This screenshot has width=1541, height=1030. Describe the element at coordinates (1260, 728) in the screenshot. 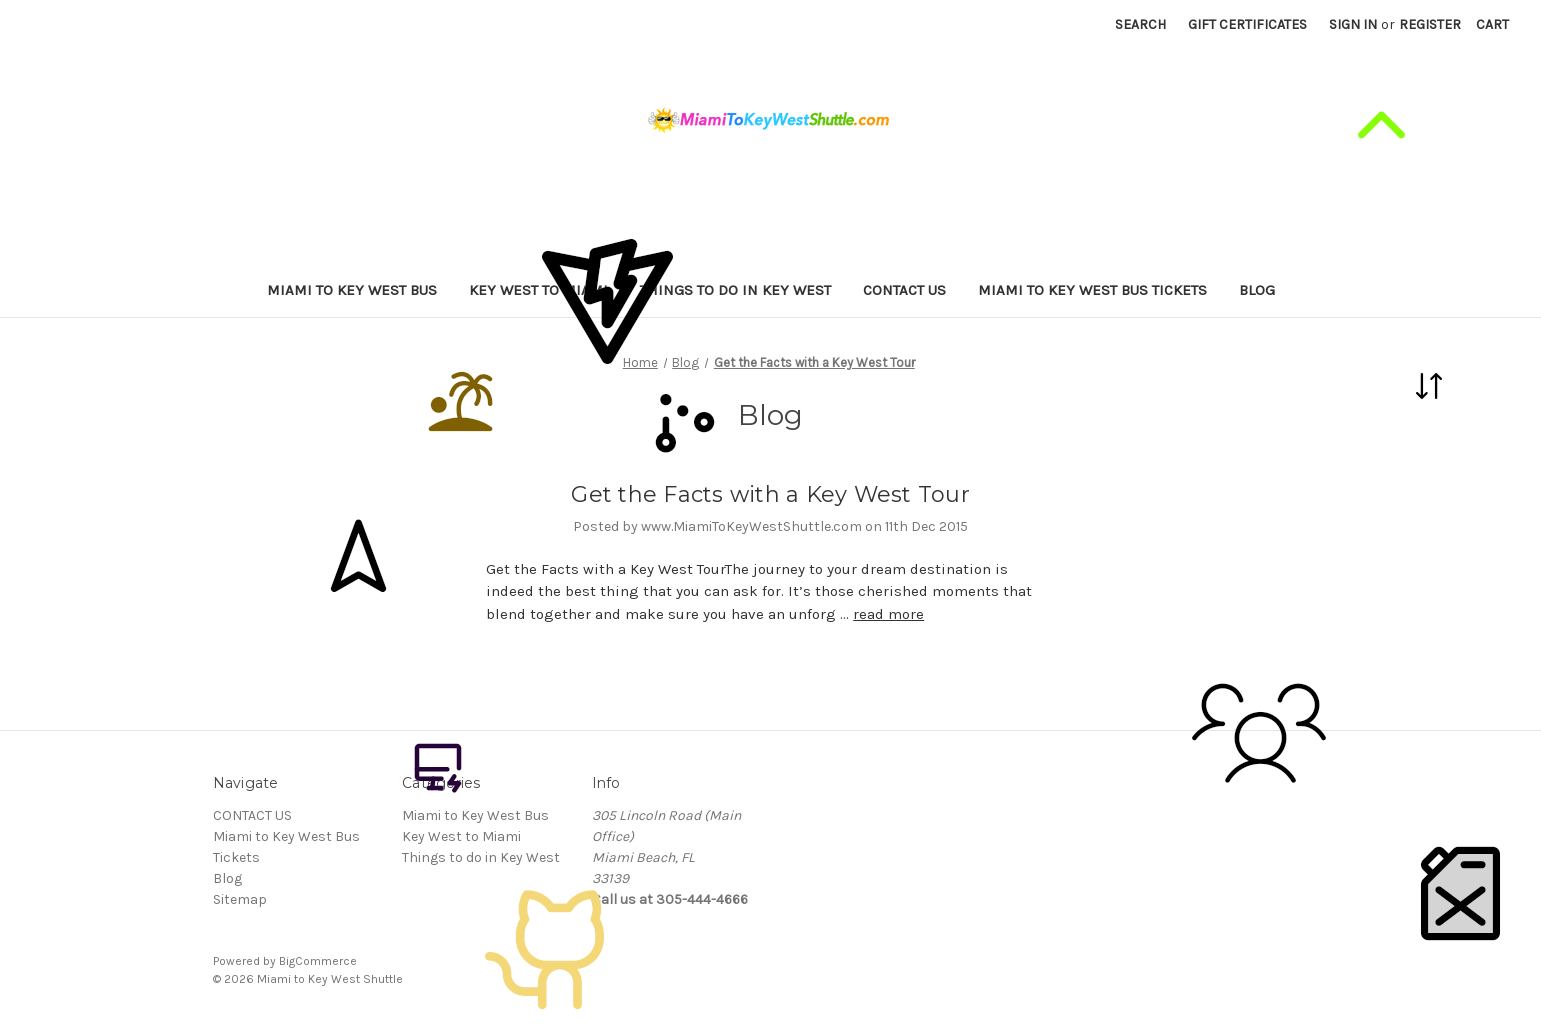

I see `view group members or team` at that location.